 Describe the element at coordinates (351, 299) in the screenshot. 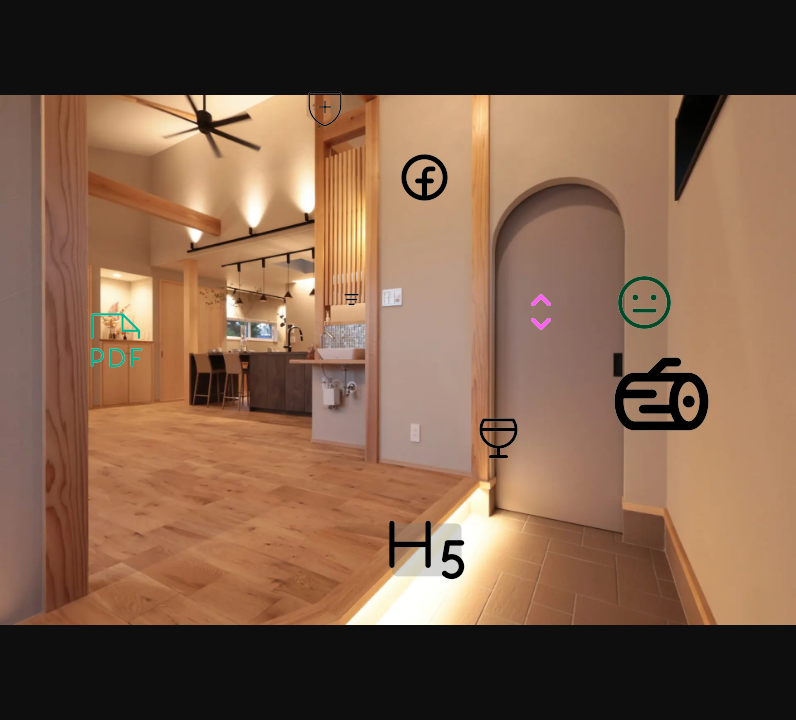

I see `filter list or search results` at that location.